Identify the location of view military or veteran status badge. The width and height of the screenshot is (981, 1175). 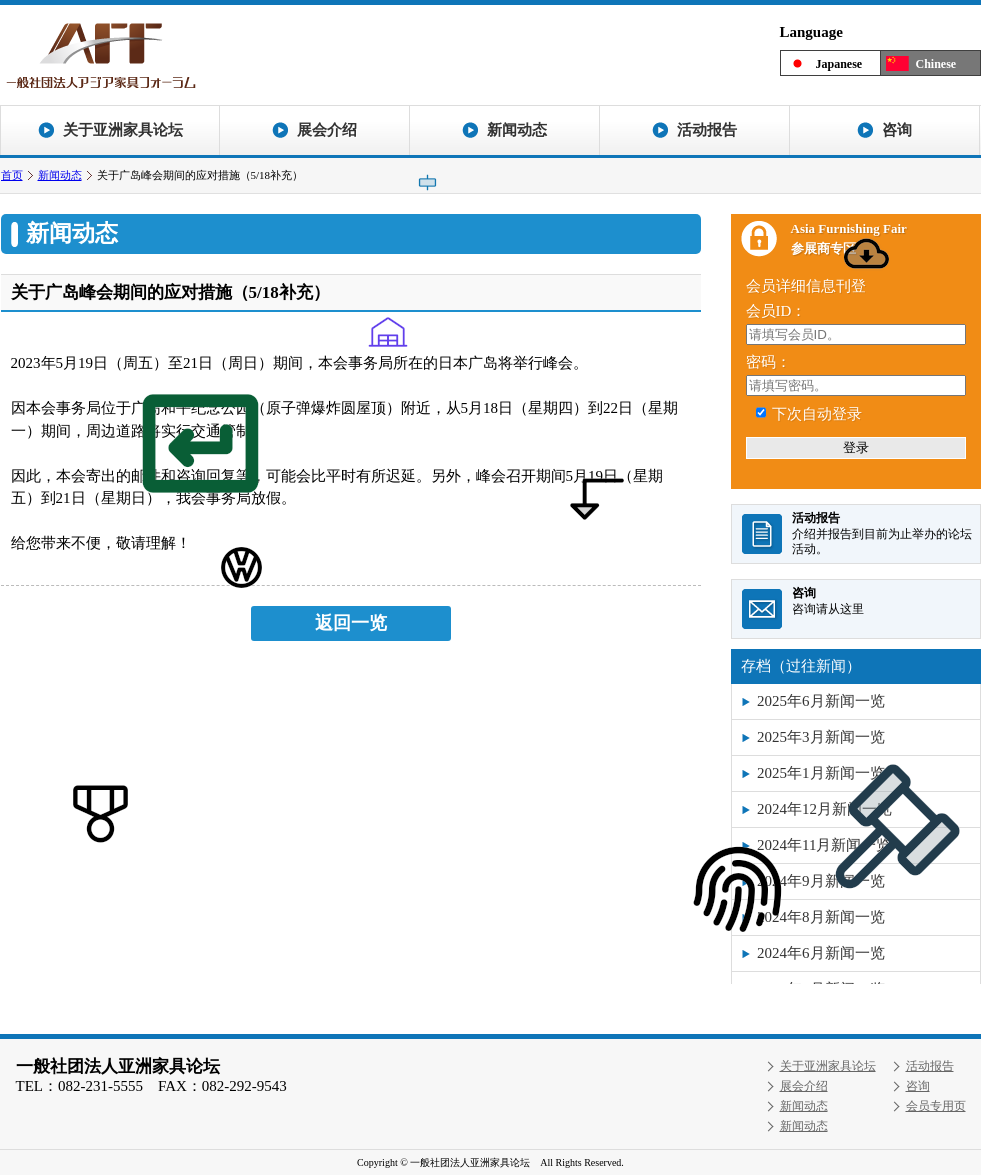
(100, 810).